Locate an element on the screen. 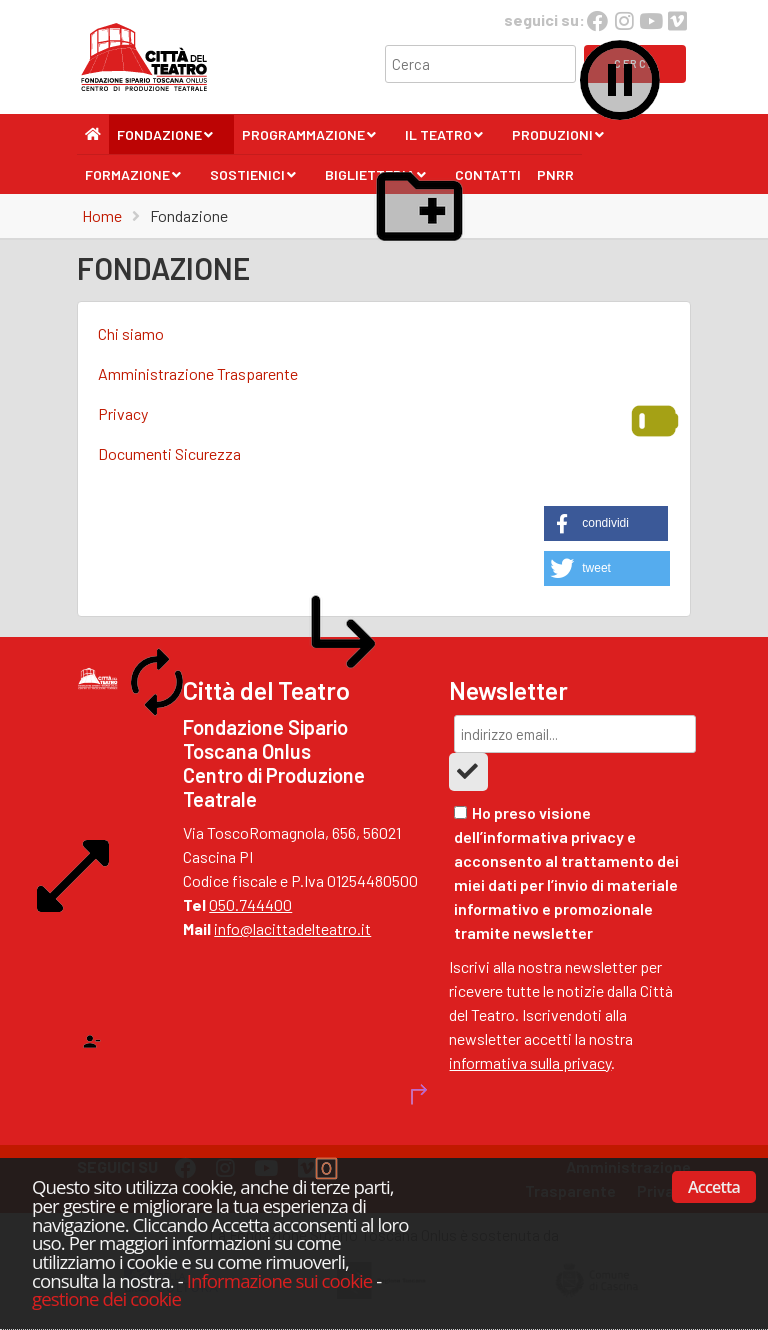  create a new folder is located at coordinates (419, 206).